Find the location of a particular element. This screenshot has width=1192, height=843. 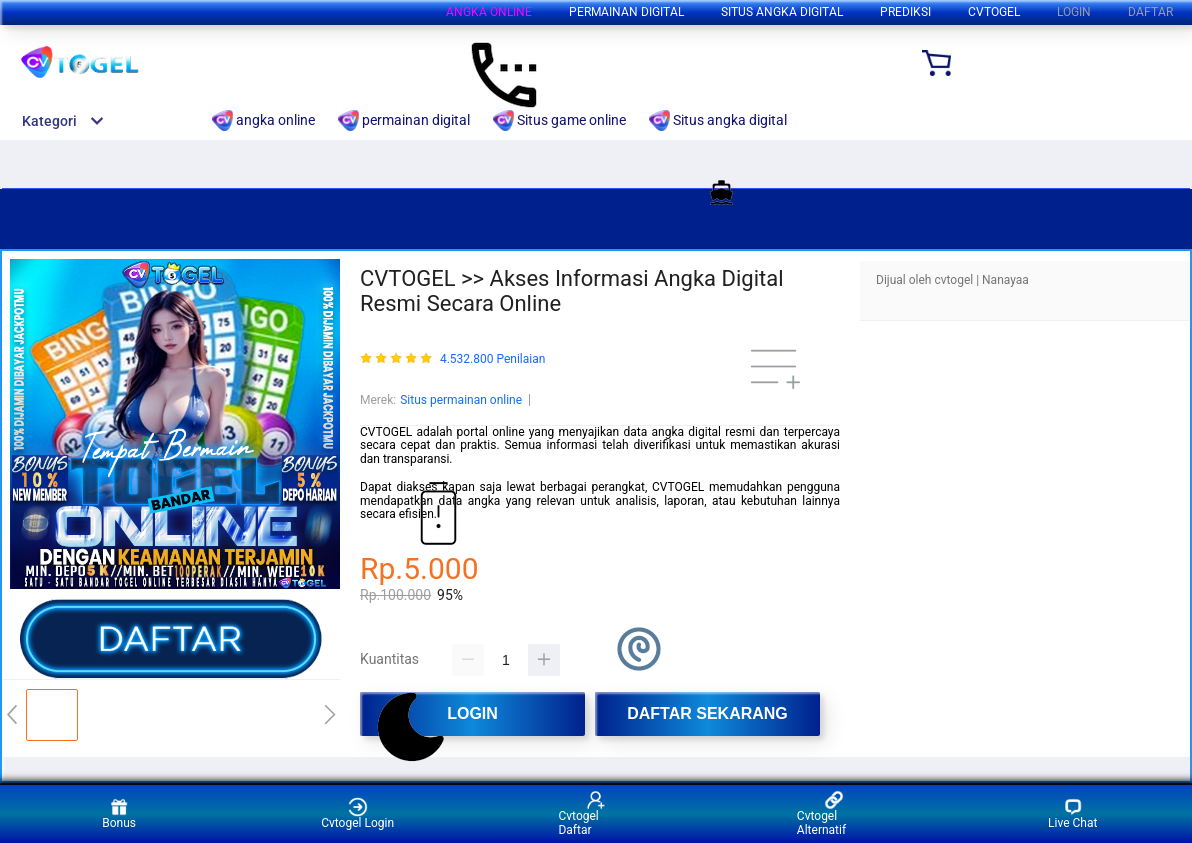

get directions by ferry or boat is located at coordinates (721, 192).